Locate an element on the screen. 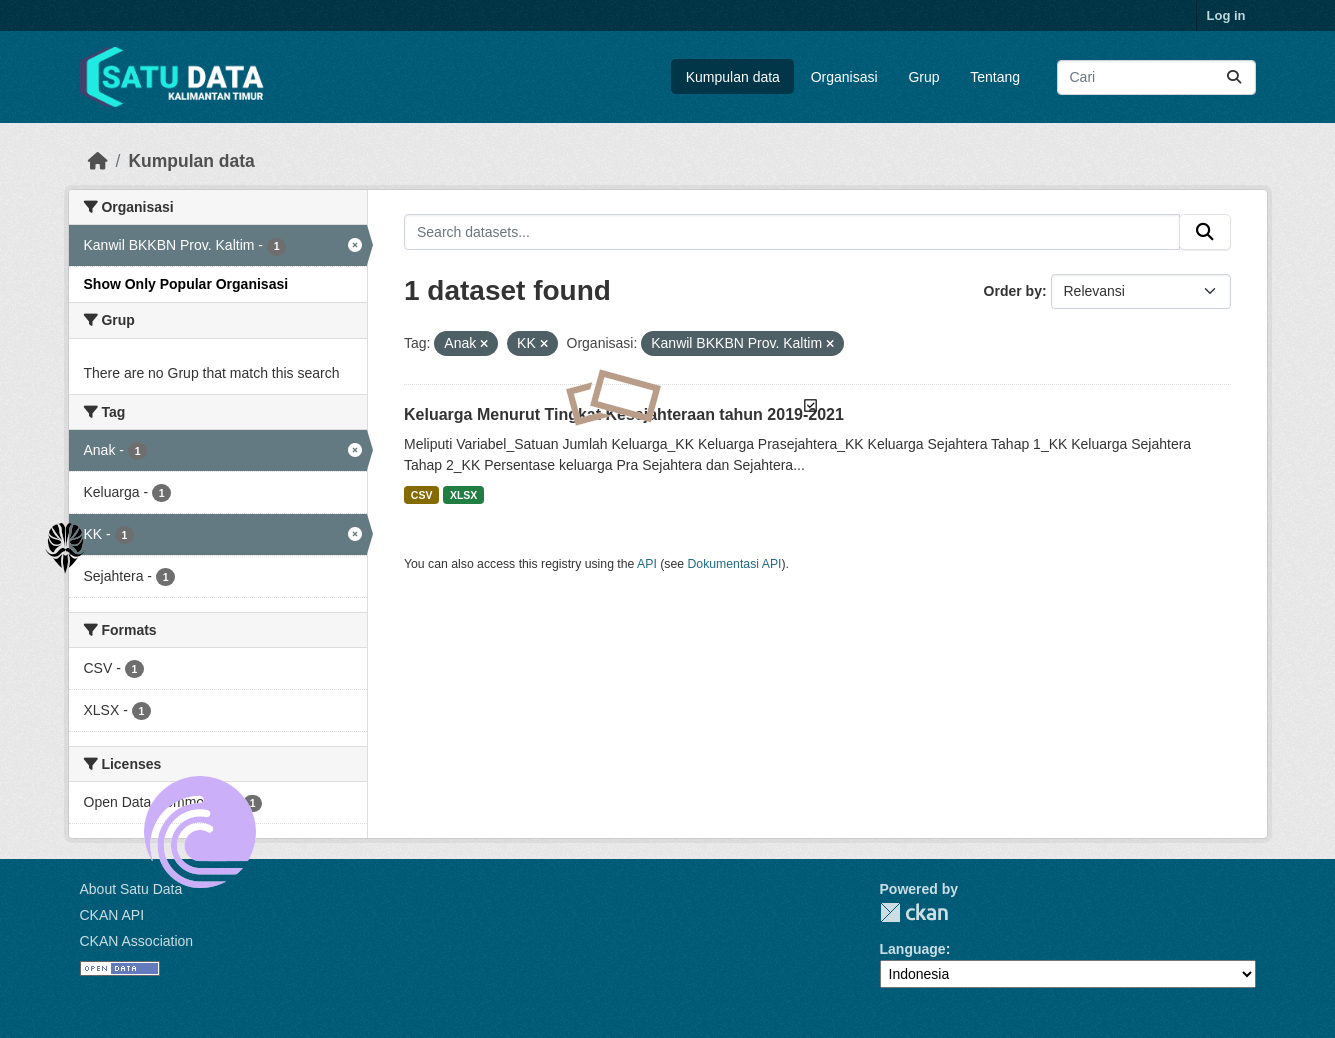  open magisk root management app is located at coordinates (65, 548).